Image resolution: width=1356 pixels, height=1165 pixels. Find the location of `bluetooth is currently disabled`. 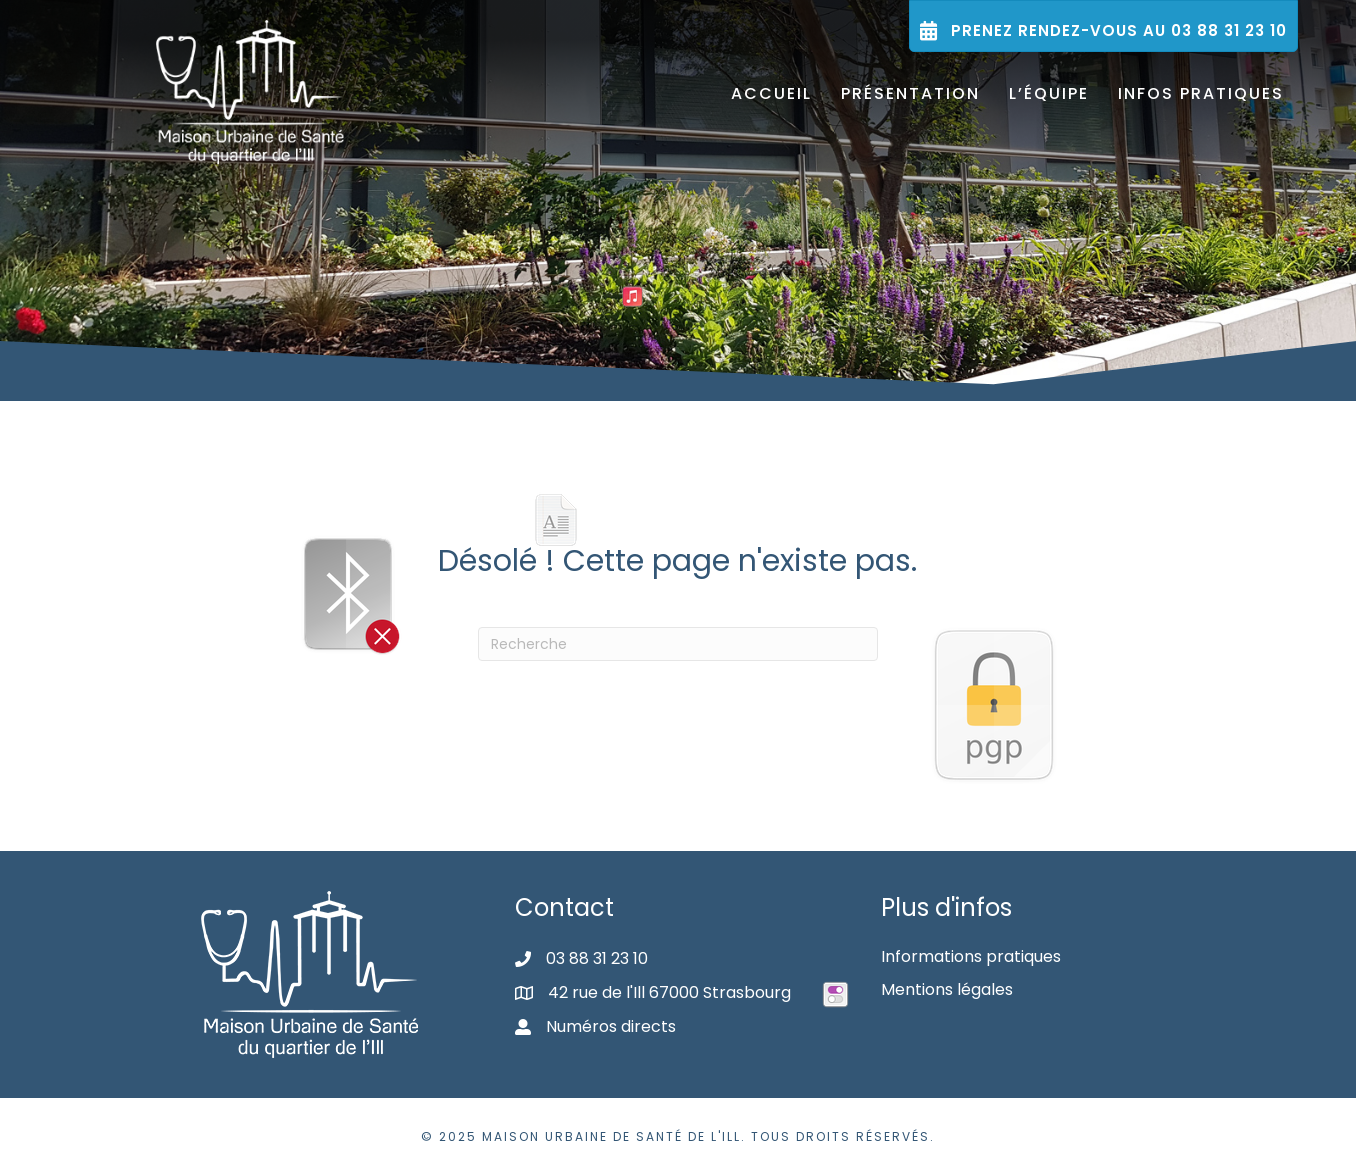

bluetooth is currently disabled is located at coordinates (348, 594).